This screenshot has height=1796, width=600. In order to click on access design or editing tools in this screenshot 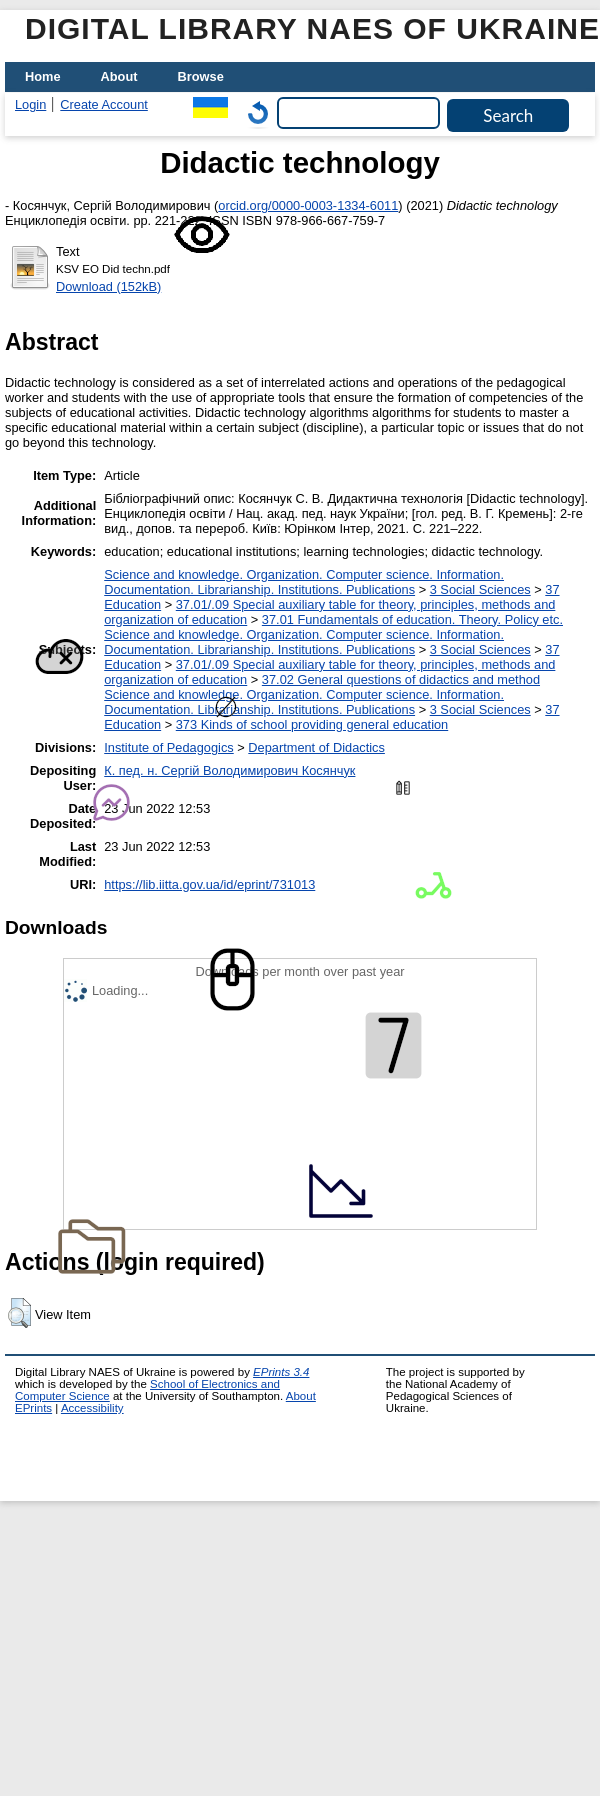, I will do `click(403, 788)`.